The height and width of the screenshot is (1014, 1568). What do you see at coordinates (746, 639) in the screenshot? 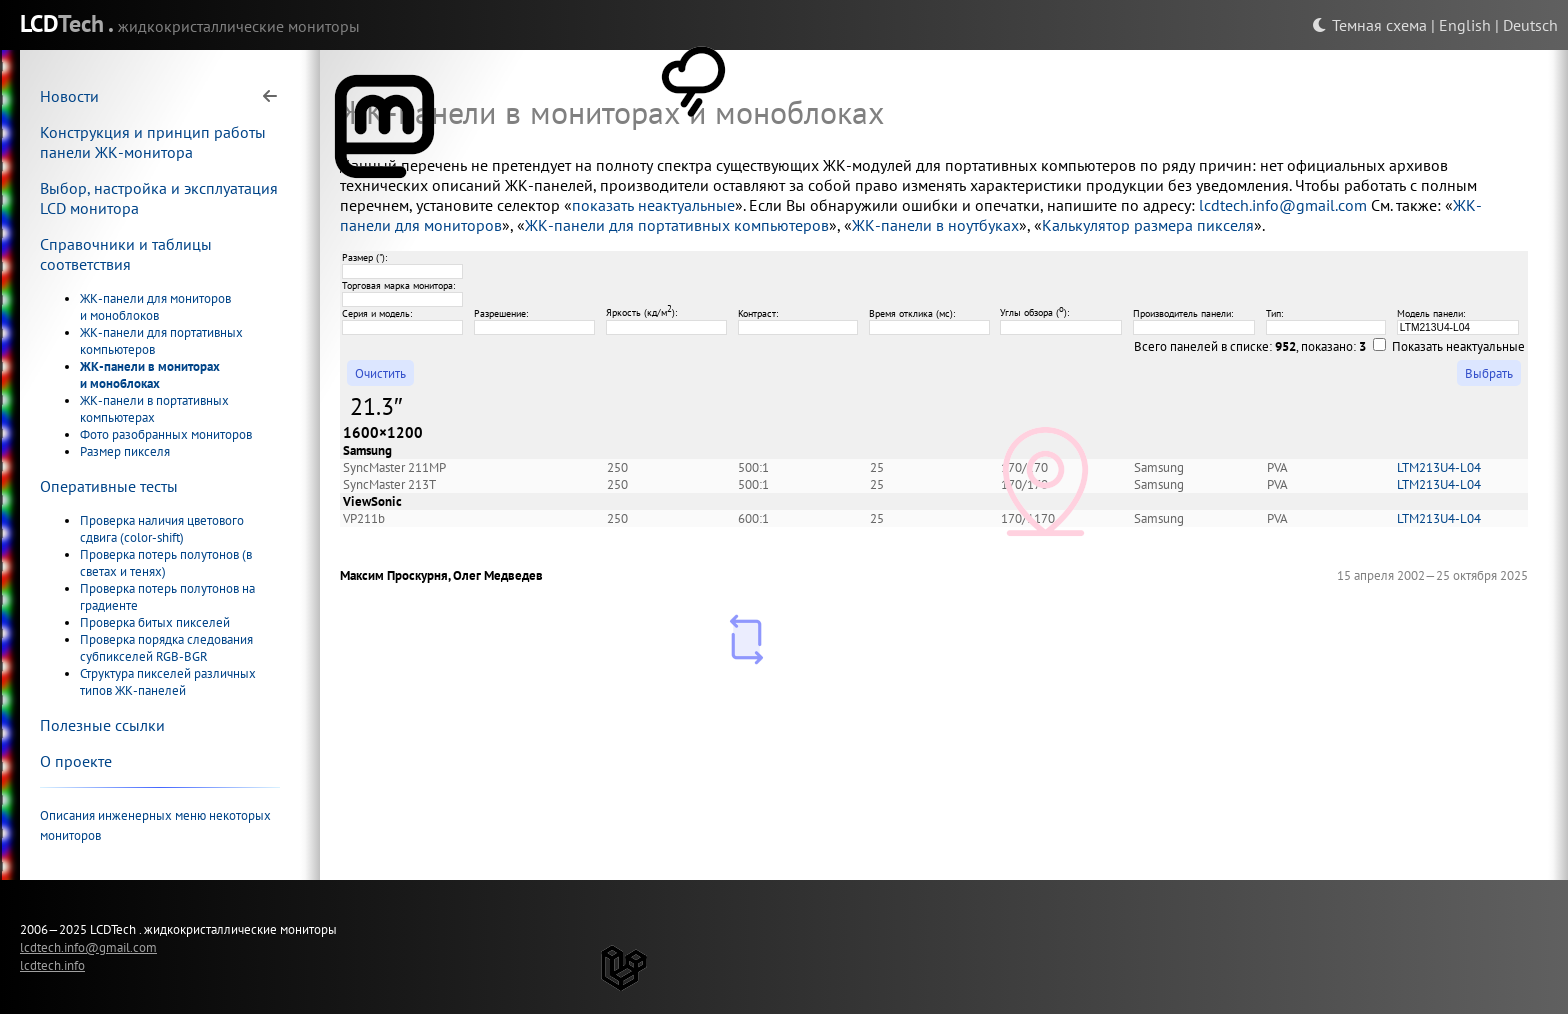
I see `rotate your device orientation` at bounding box center [746, 639].